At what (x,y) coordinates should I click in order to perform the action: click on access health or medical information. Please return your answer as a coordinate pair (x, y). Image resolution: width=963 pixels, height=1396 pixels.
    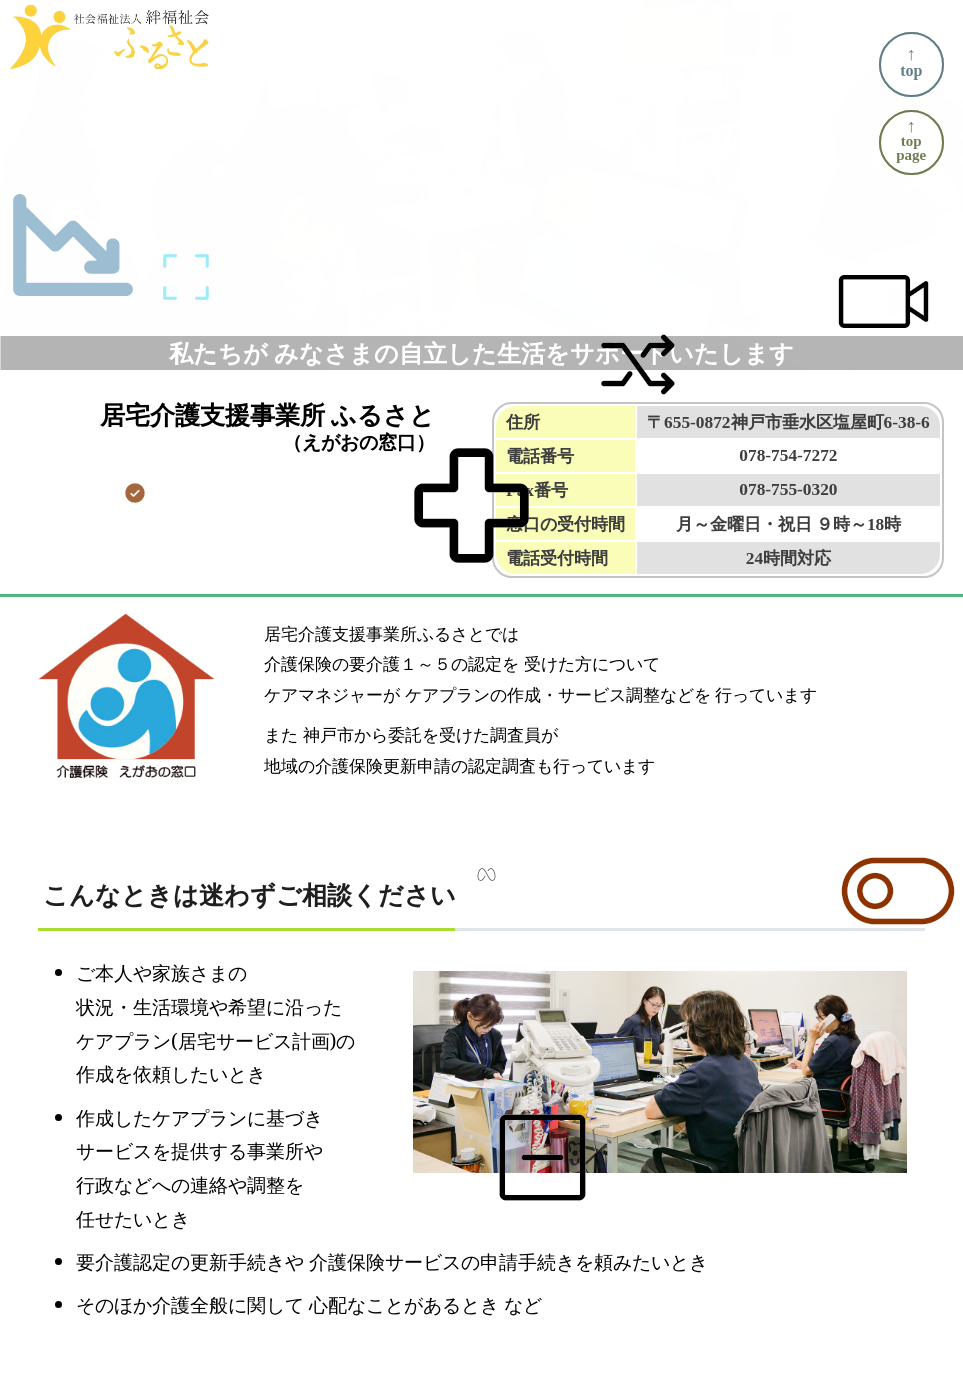
    Looking at the image, I should click on (471, 505).